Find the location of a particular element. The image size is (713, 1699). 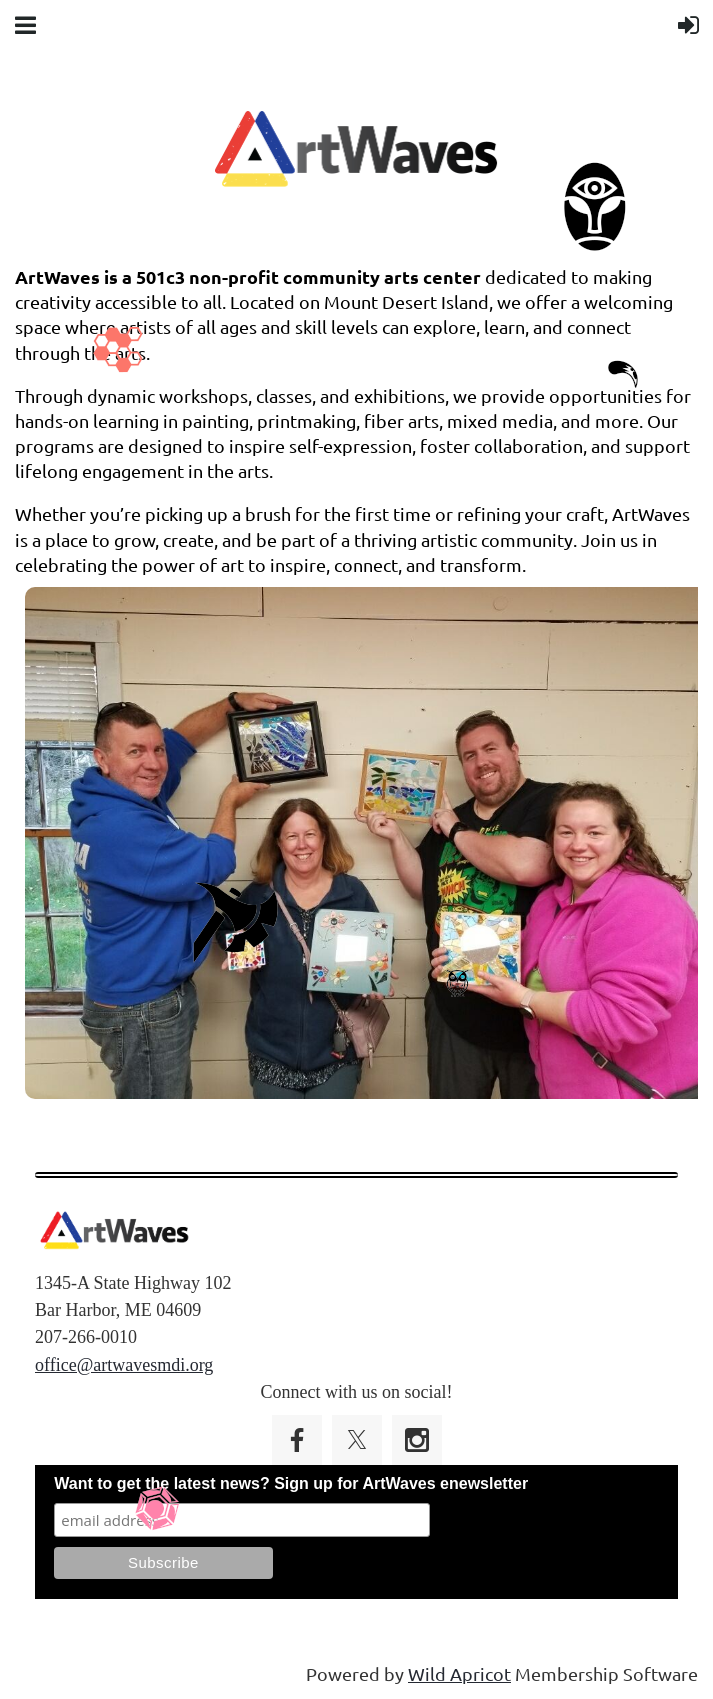

indicates a damaged or worn weapon in inventory is located at coordinates (235, 925).